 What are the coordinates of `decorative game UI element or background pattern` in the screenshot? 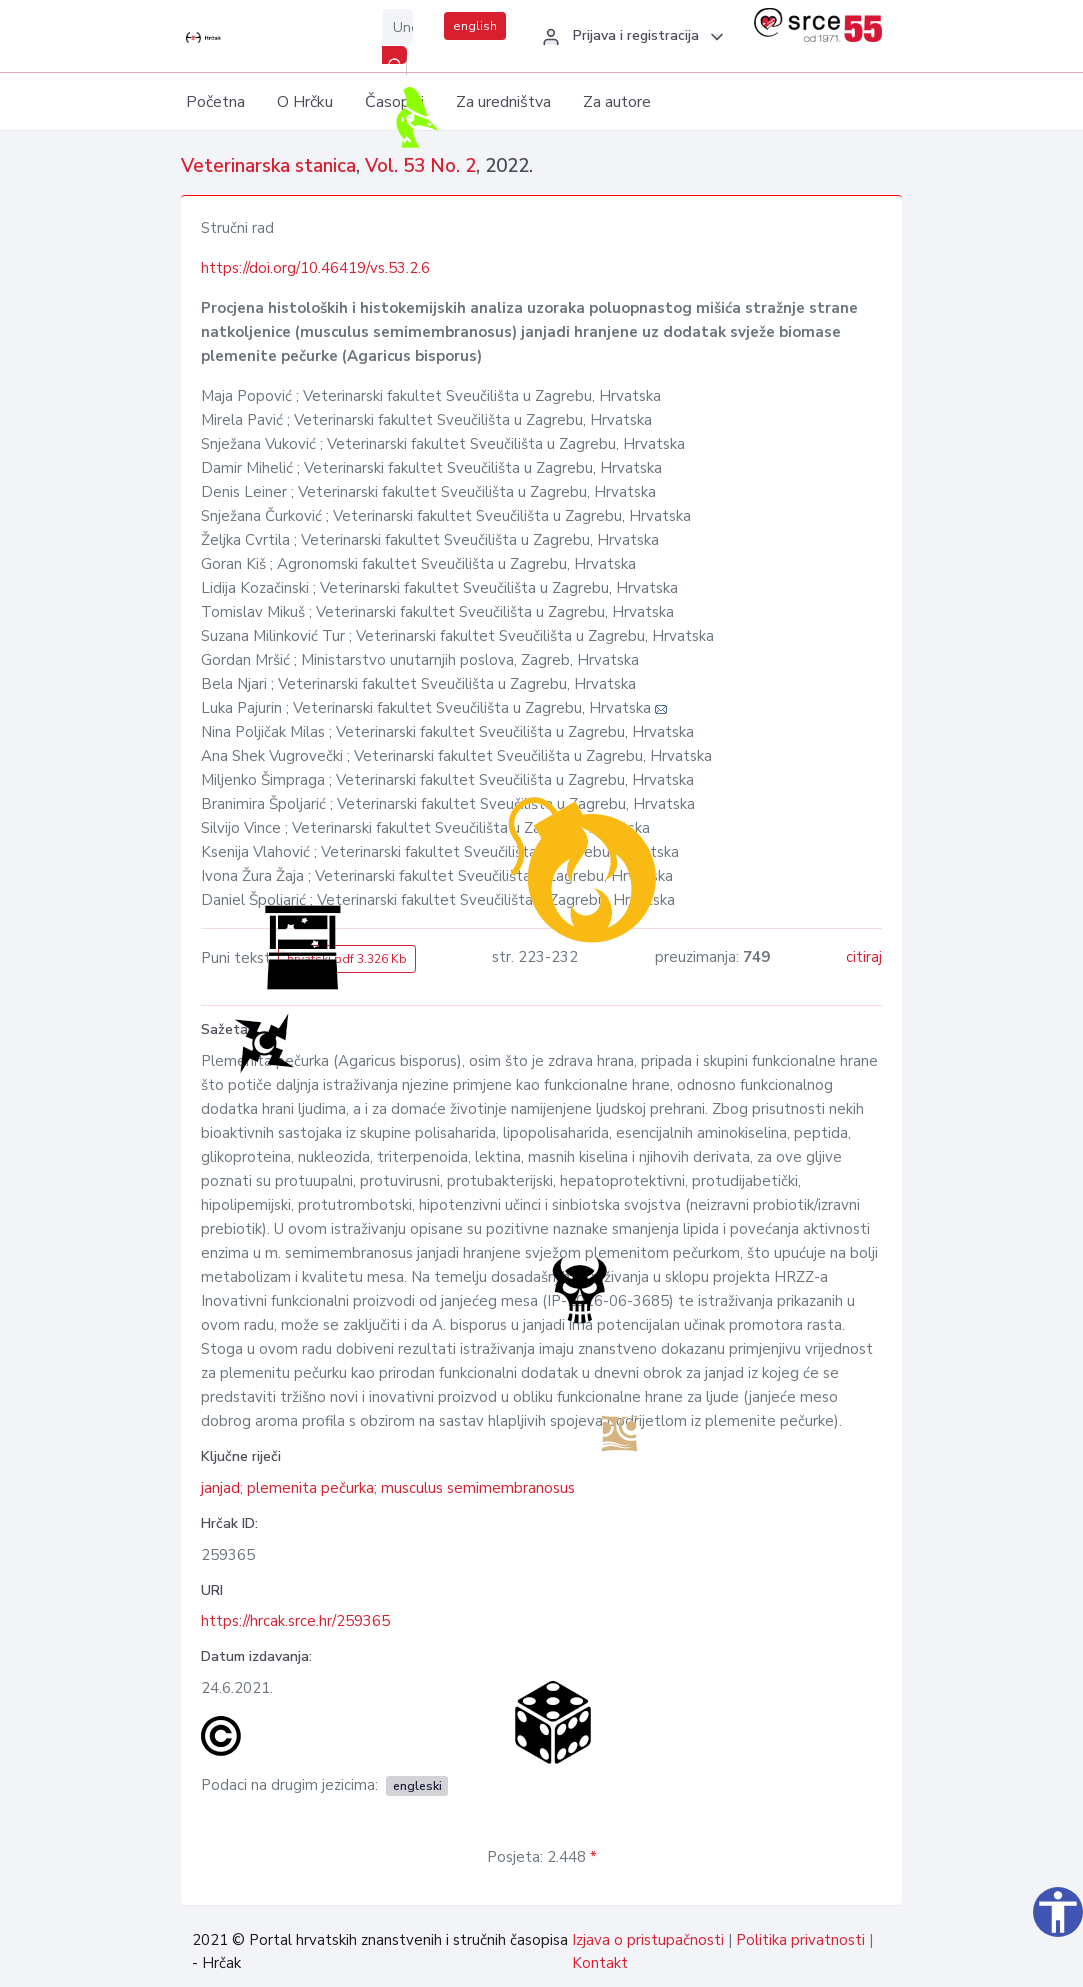 It's located at (619, 1433).